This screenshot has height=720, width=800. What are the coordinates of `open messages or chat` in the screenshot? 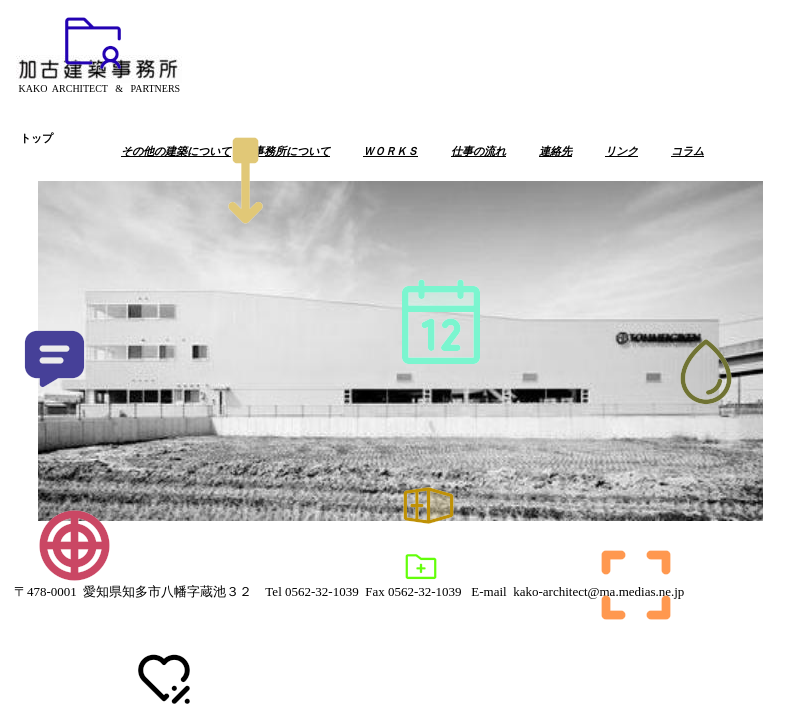 It's located at (54, 357).